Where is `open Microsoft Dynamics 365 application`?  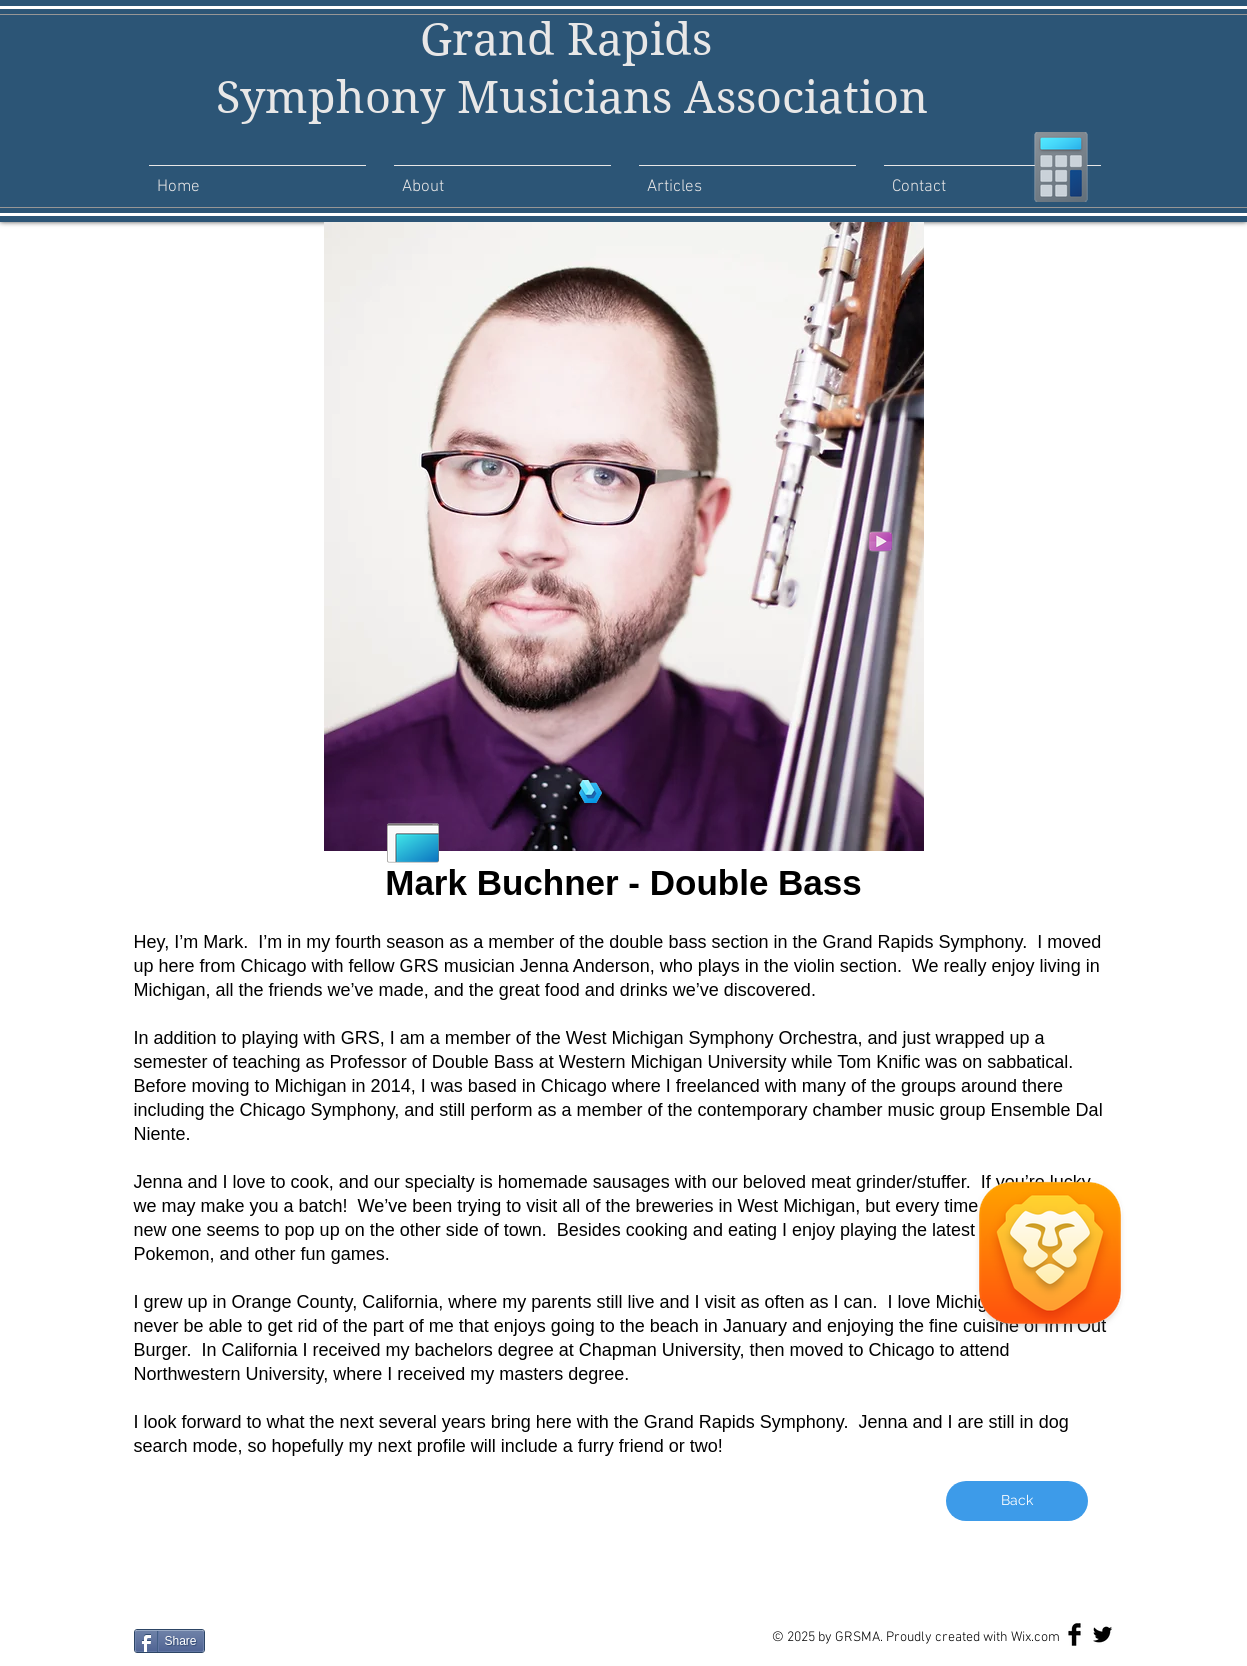 open Microsoft Dynamics 365 application is located at coordinates (590, 791).